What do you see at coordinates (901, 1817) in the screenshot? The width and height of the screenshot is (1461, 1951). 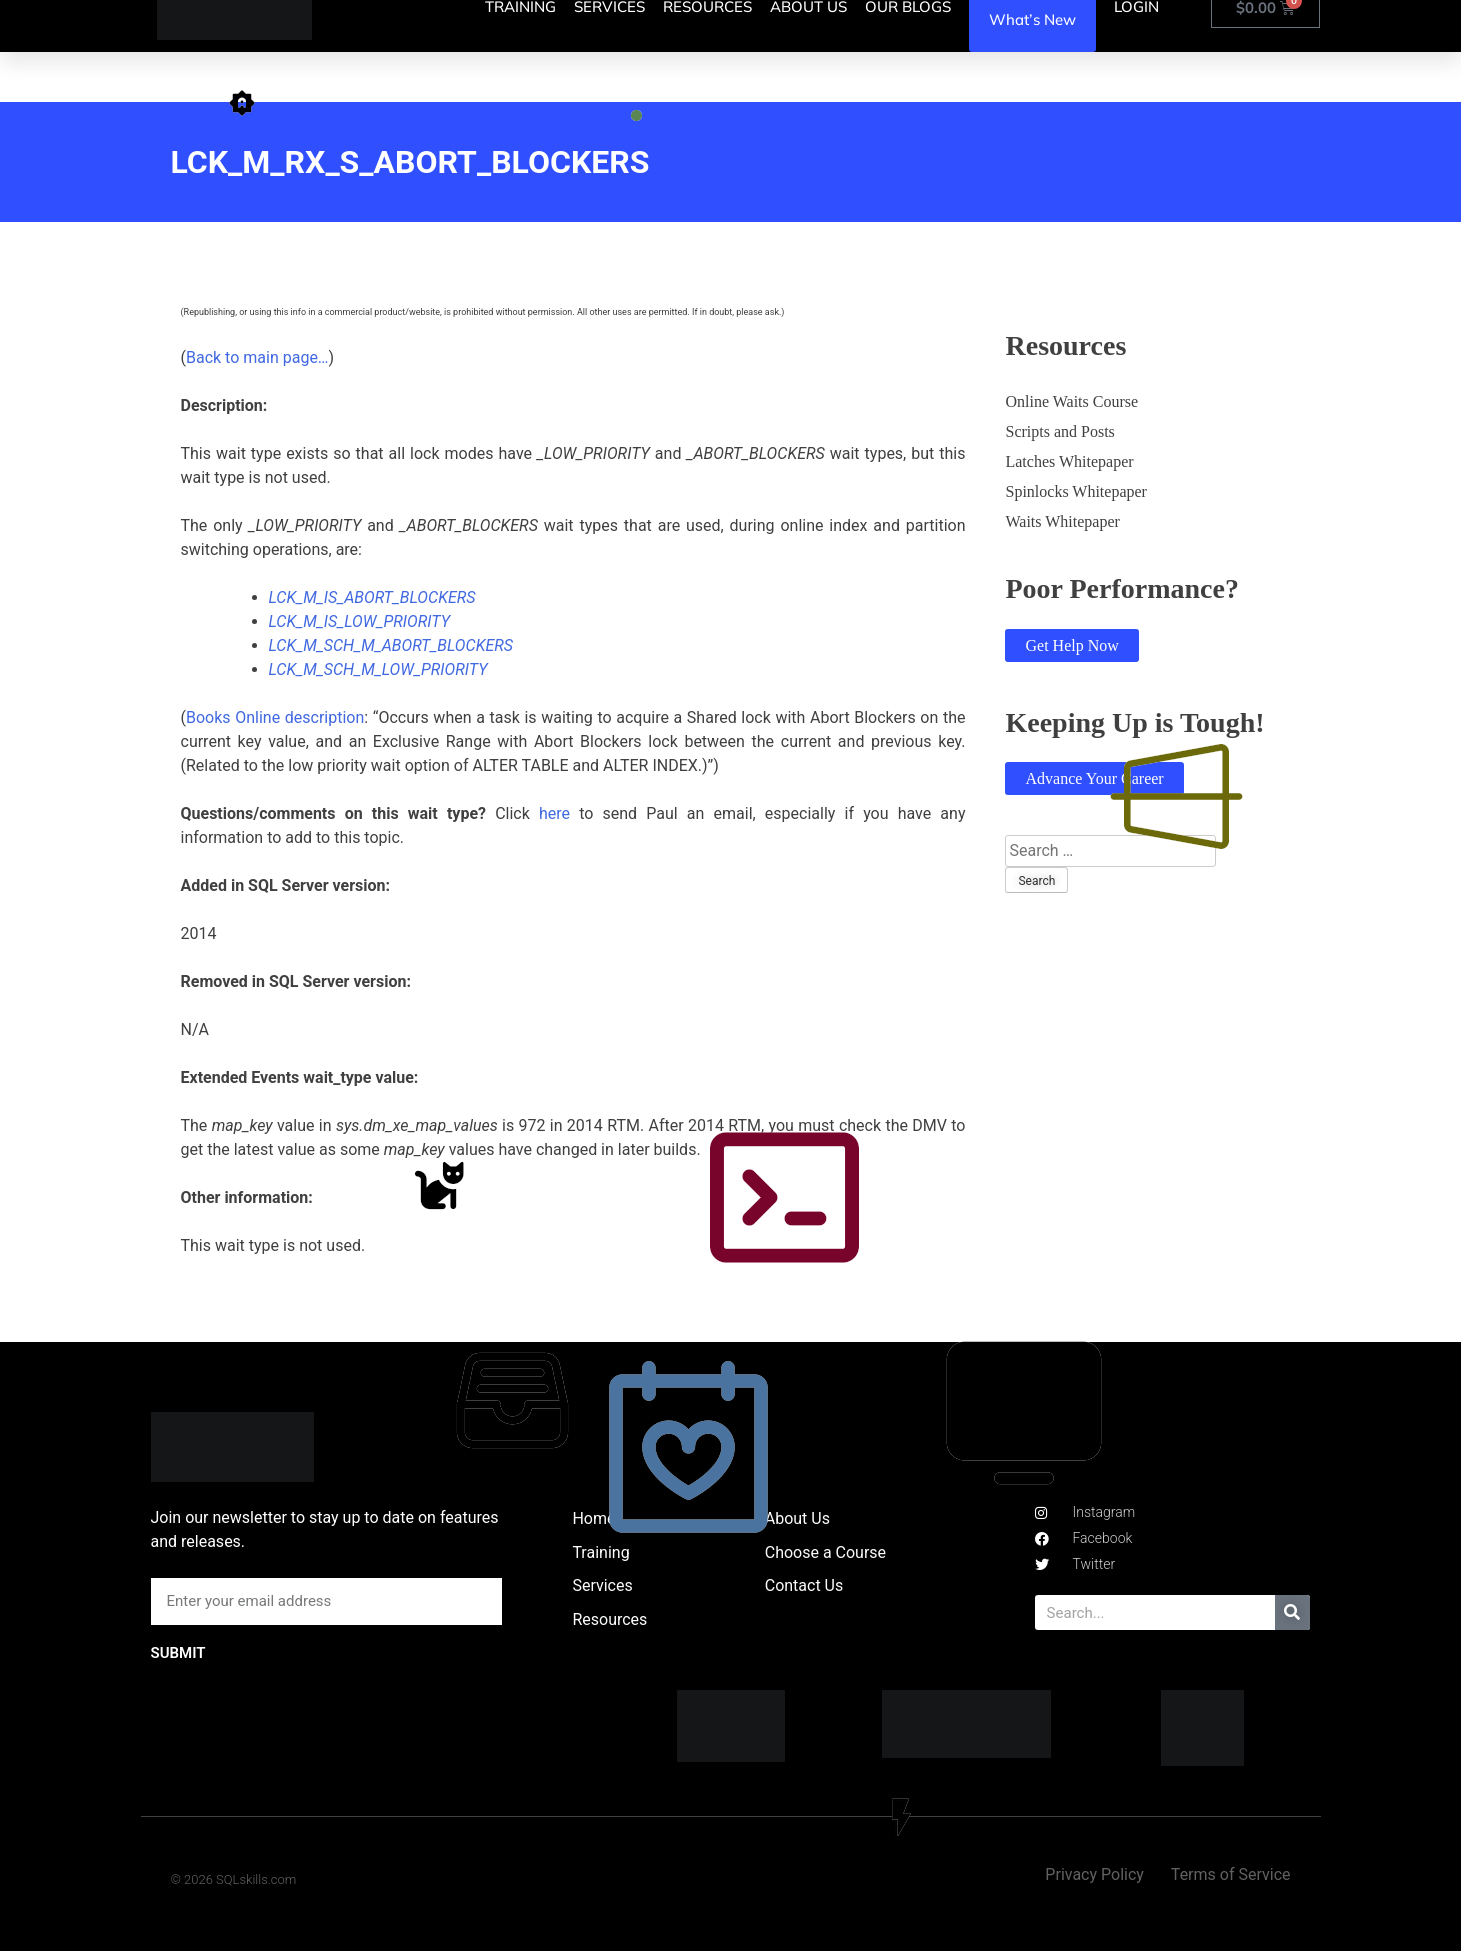 I see `turn on camera flash` at bounding box center [901, 1817].